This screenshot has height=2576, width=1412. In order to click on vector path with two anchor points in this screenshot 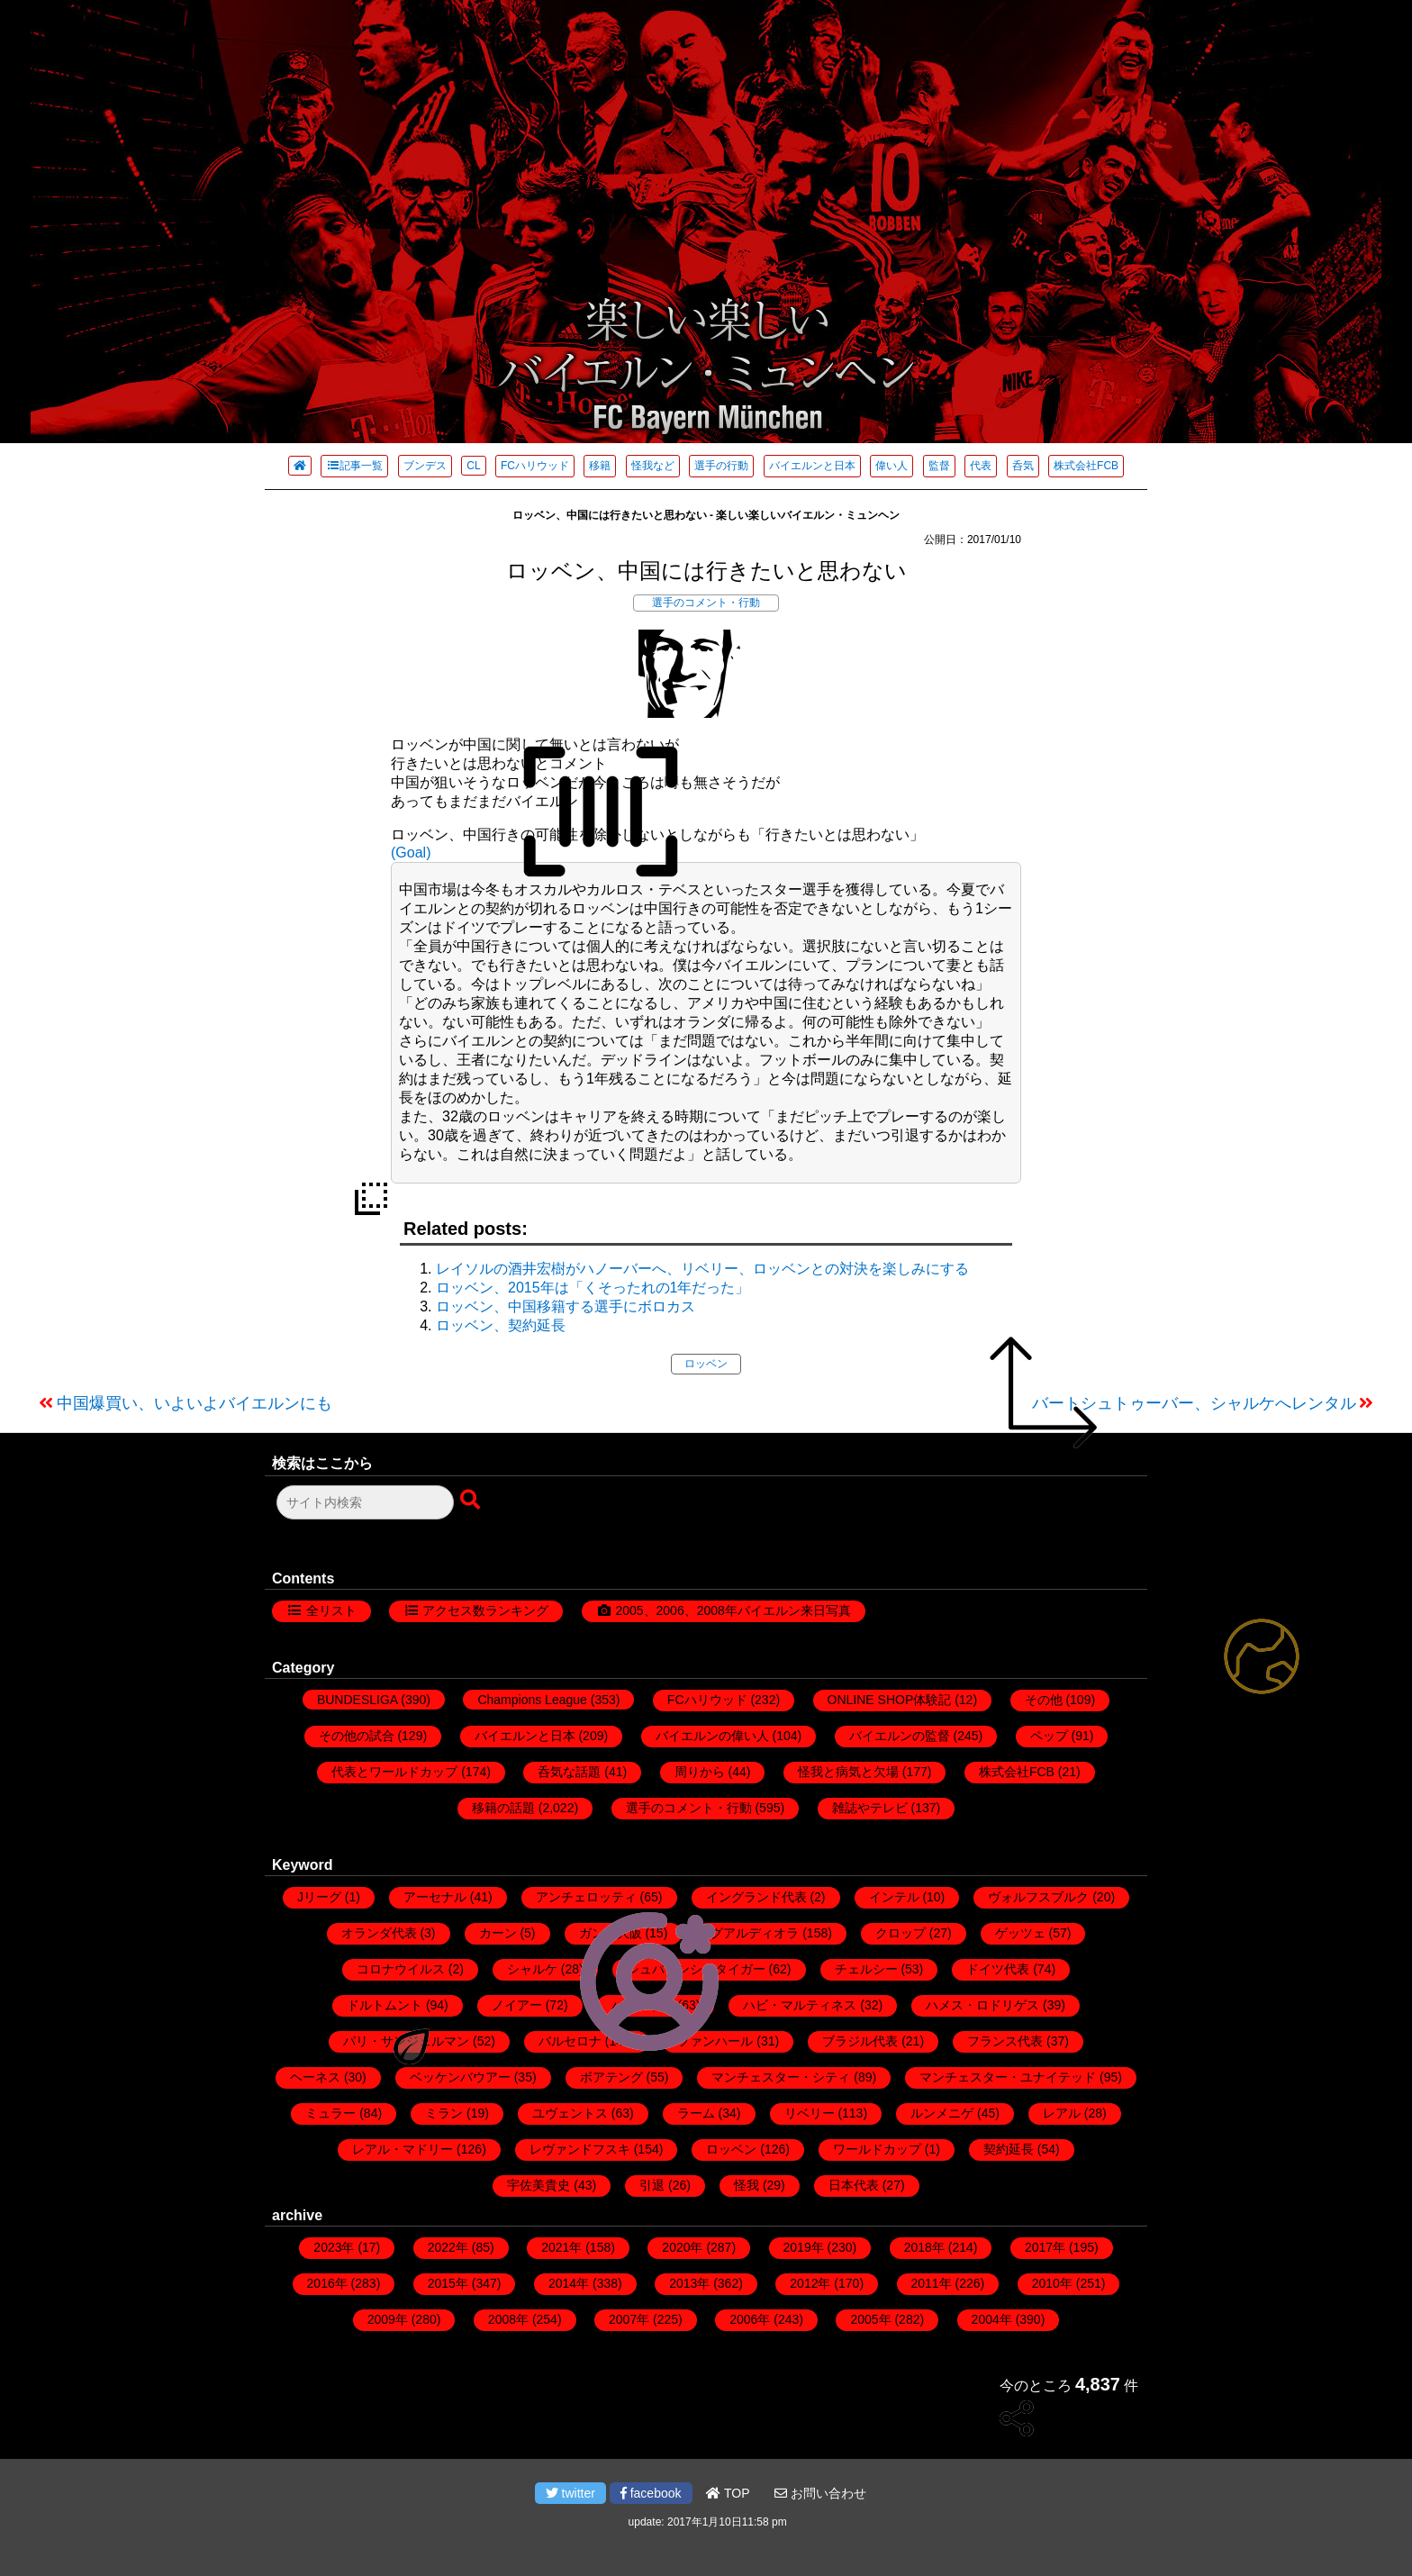, I will do `click(1038, 1390)`.